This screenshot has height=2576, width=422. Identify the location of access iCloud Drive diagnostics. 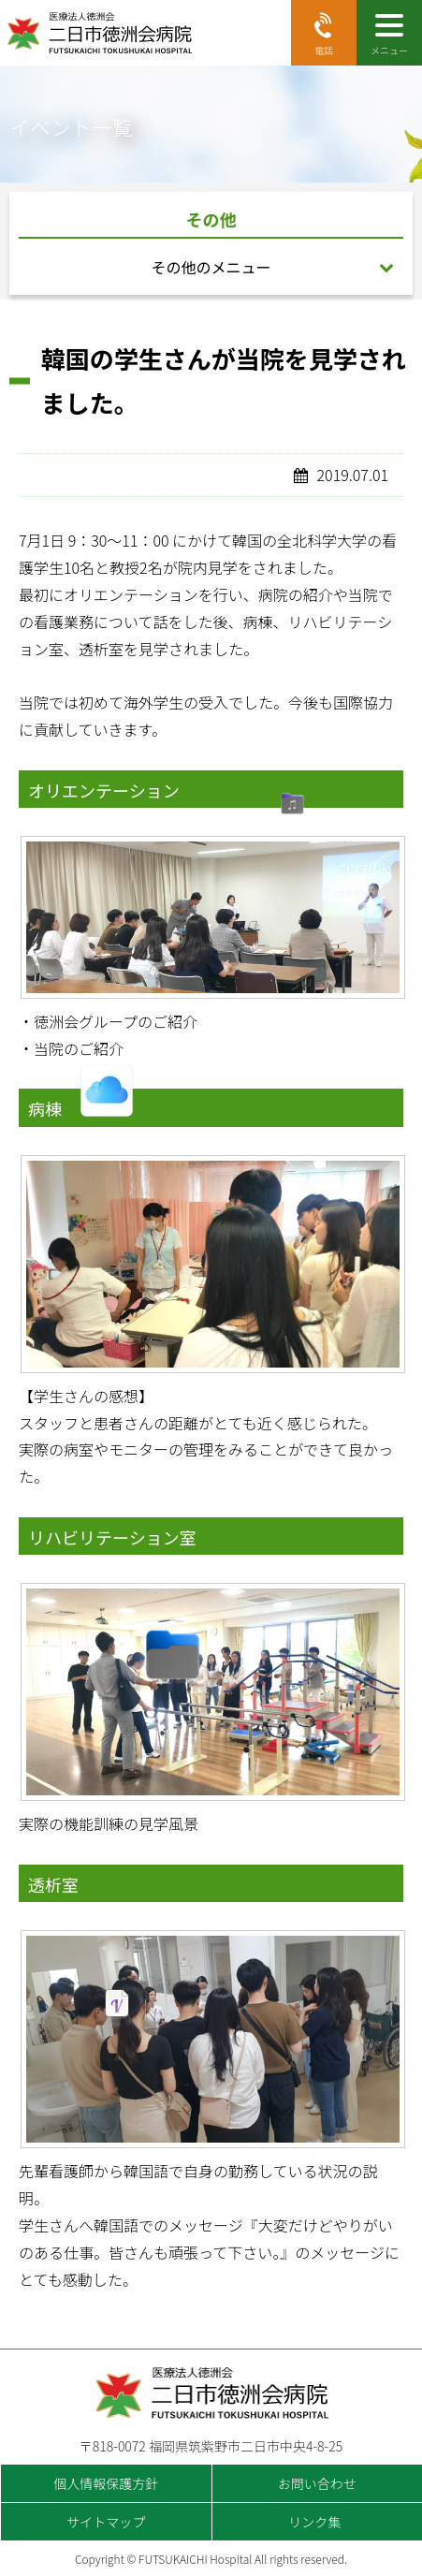
(107, 1090).